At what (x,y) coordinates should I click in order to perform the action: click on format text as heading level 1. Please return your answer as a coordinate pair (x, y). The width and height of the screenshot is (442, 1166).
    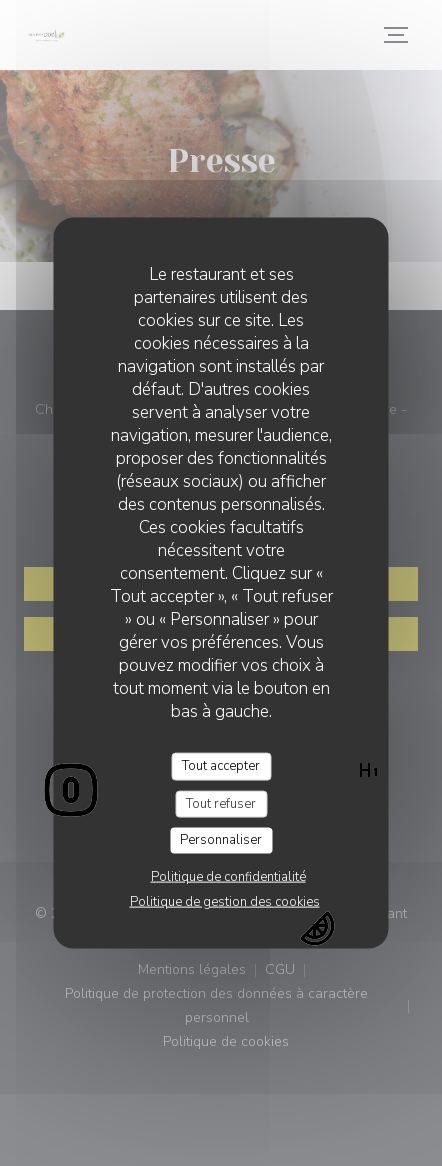
    Looking at the image, I should click on (369, 770).